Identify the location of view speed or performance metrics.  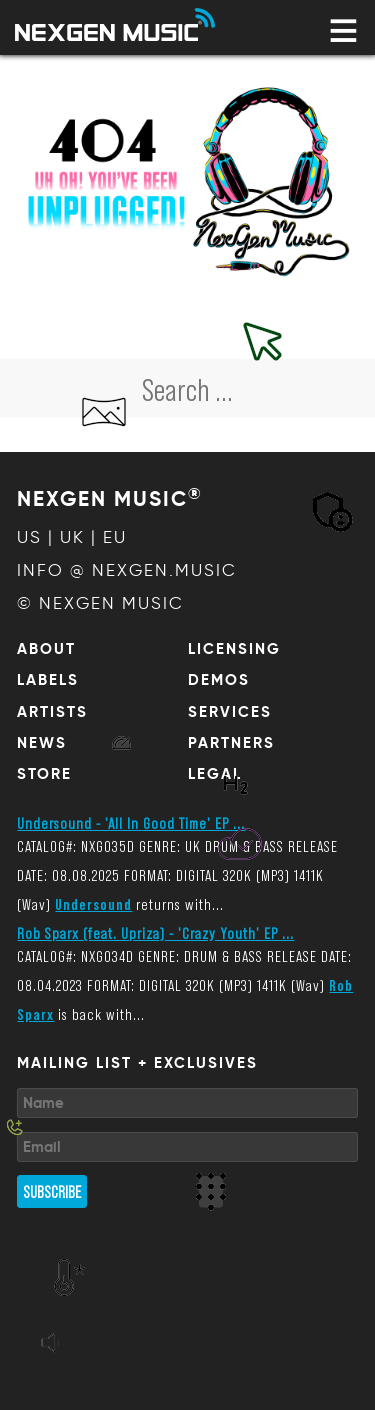
(121, 743).